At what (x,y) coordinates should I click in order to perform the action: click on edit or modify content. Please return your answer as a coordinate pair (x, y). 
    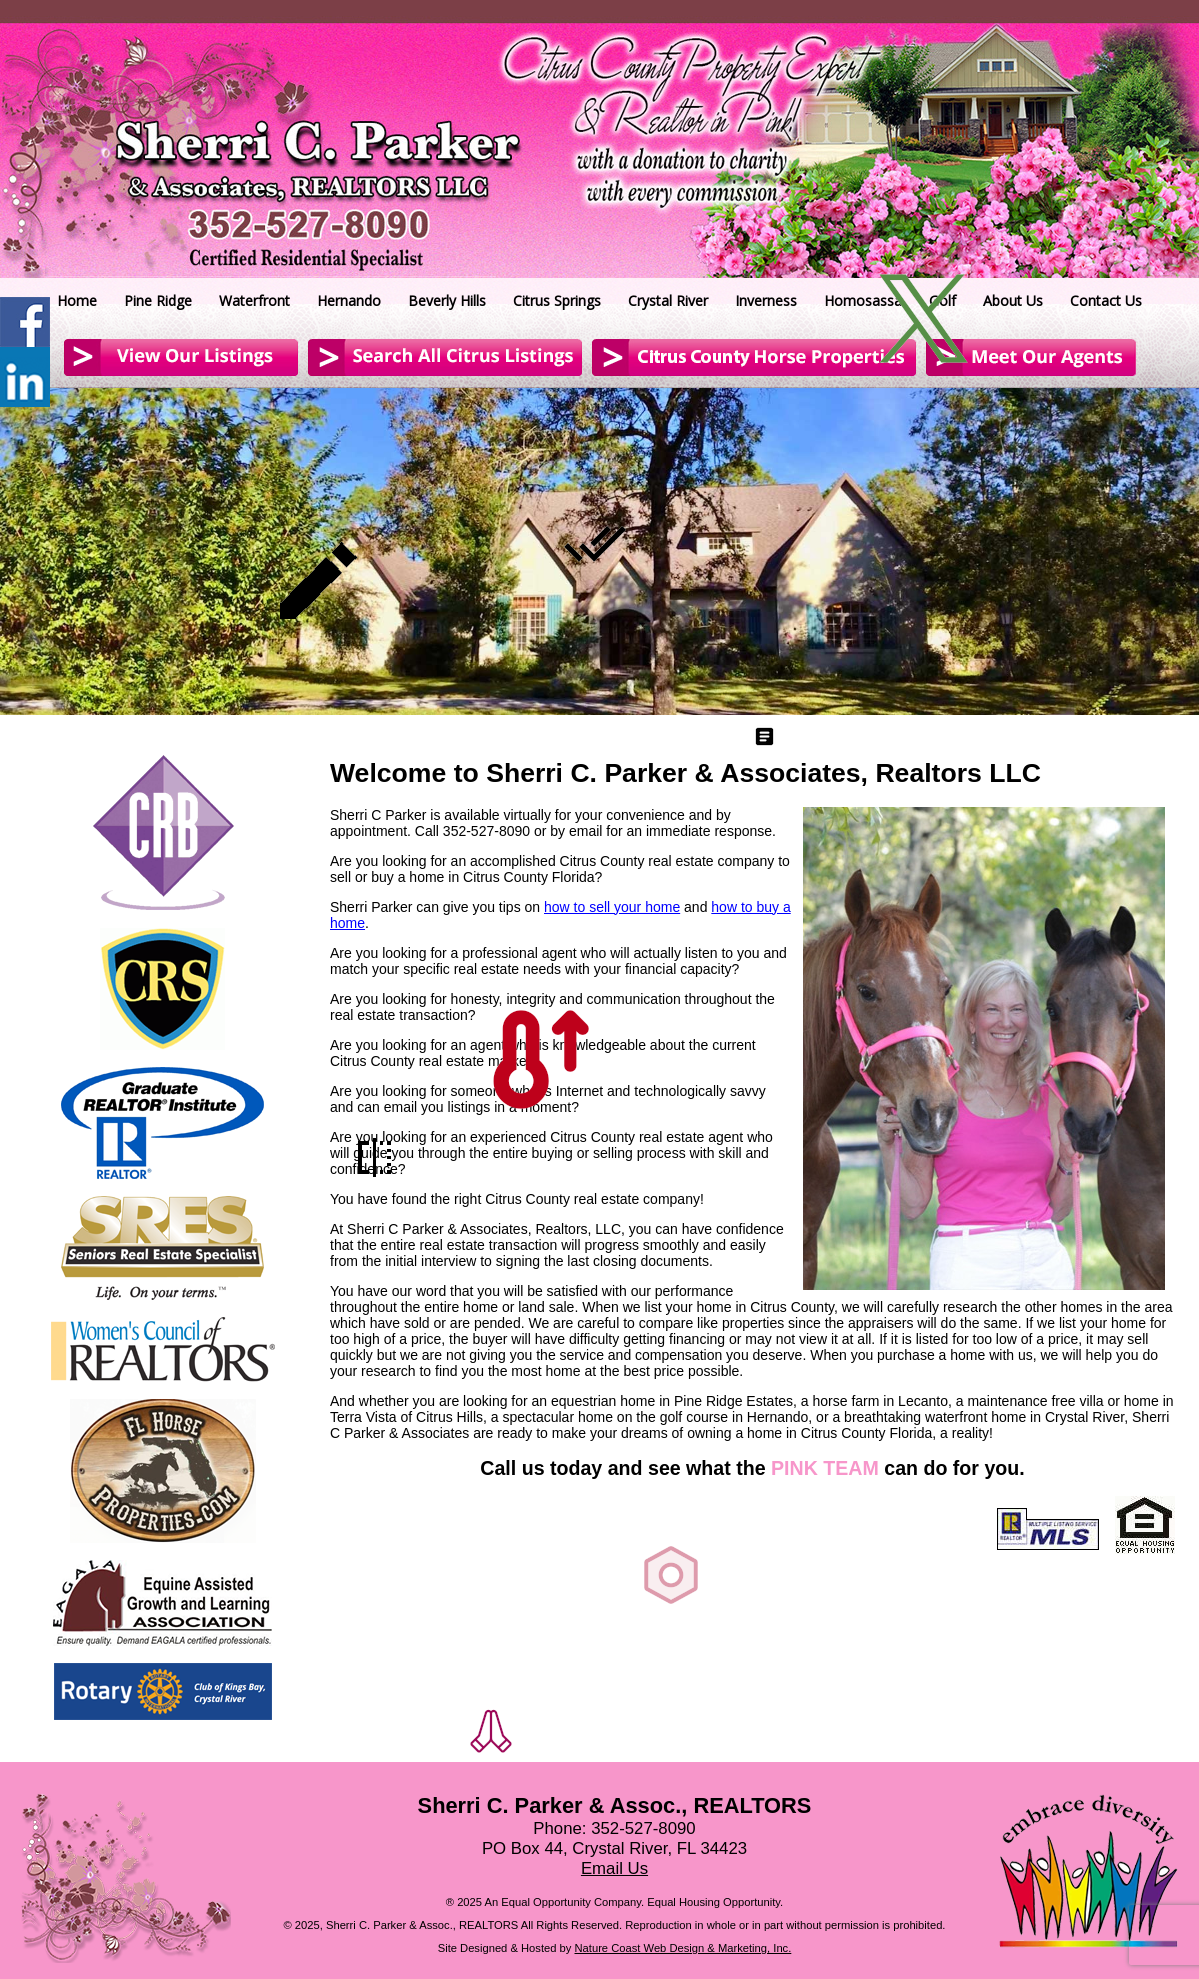
    Looking at the image, I should click on (318, 581).